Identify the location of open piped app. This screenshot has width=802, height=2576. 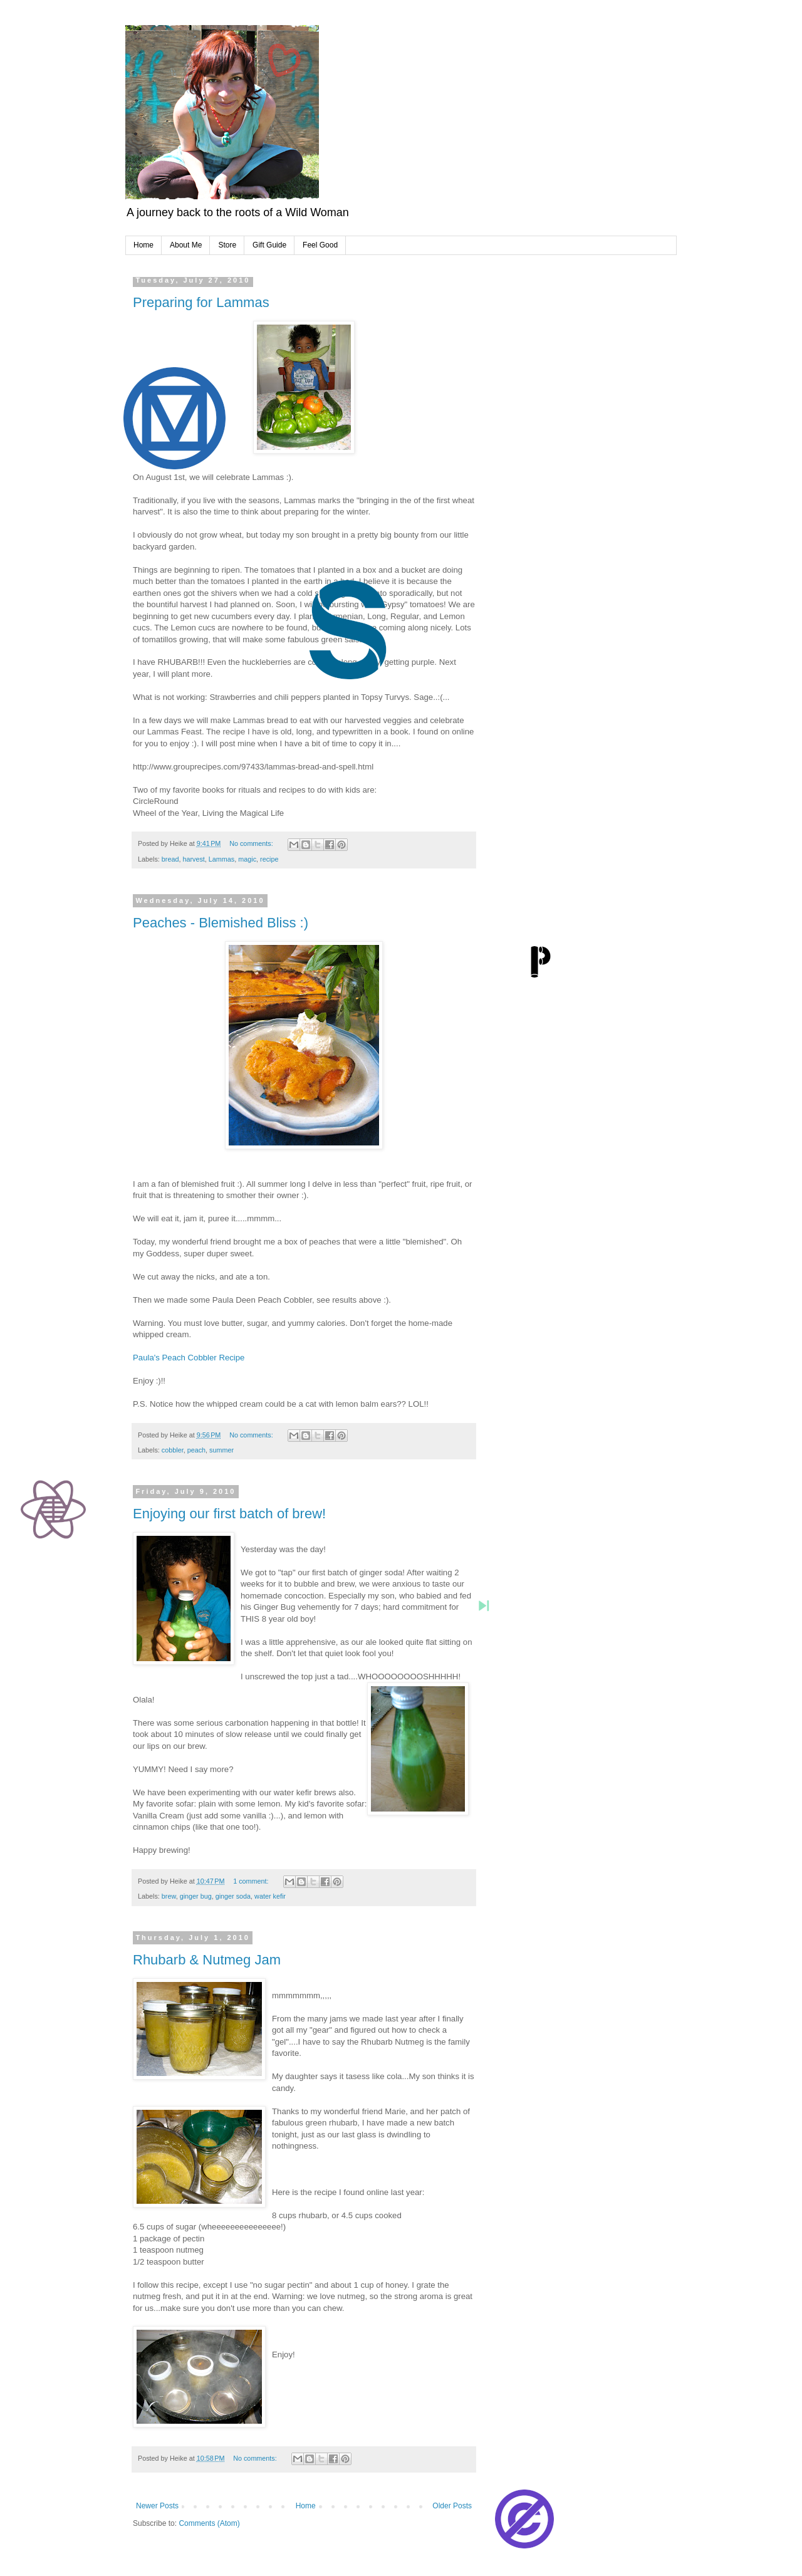
(541, 962).